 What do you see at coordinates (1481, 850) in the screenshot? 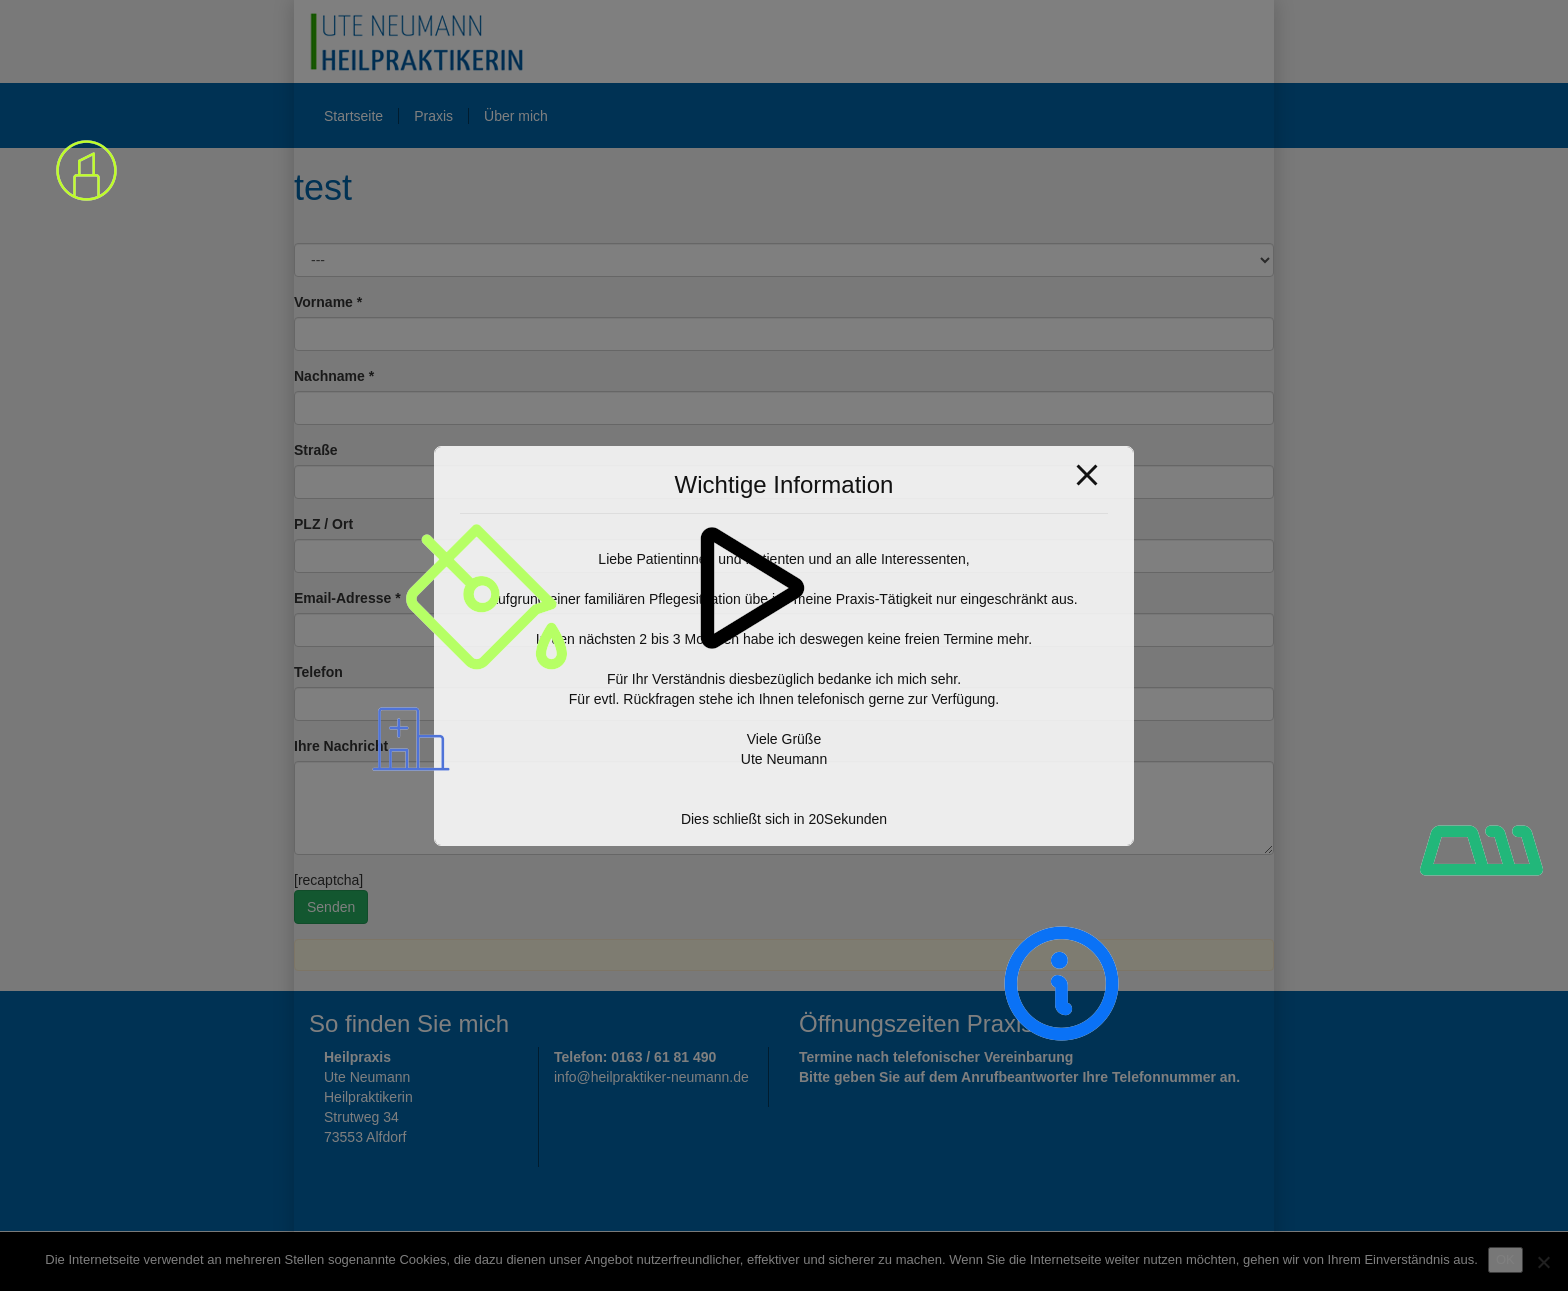
I see `switch between open browser tabs` at bounding box center [1481, 850].